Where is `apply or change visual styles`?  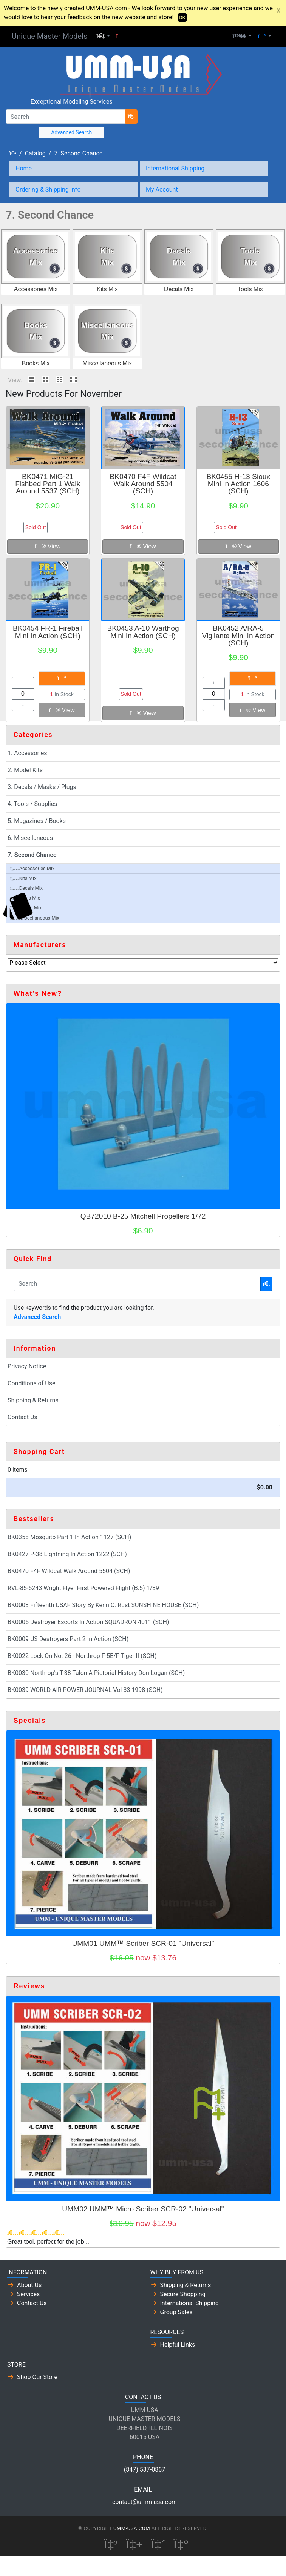
apply or change visual styles is located at coordinates (18, 906).